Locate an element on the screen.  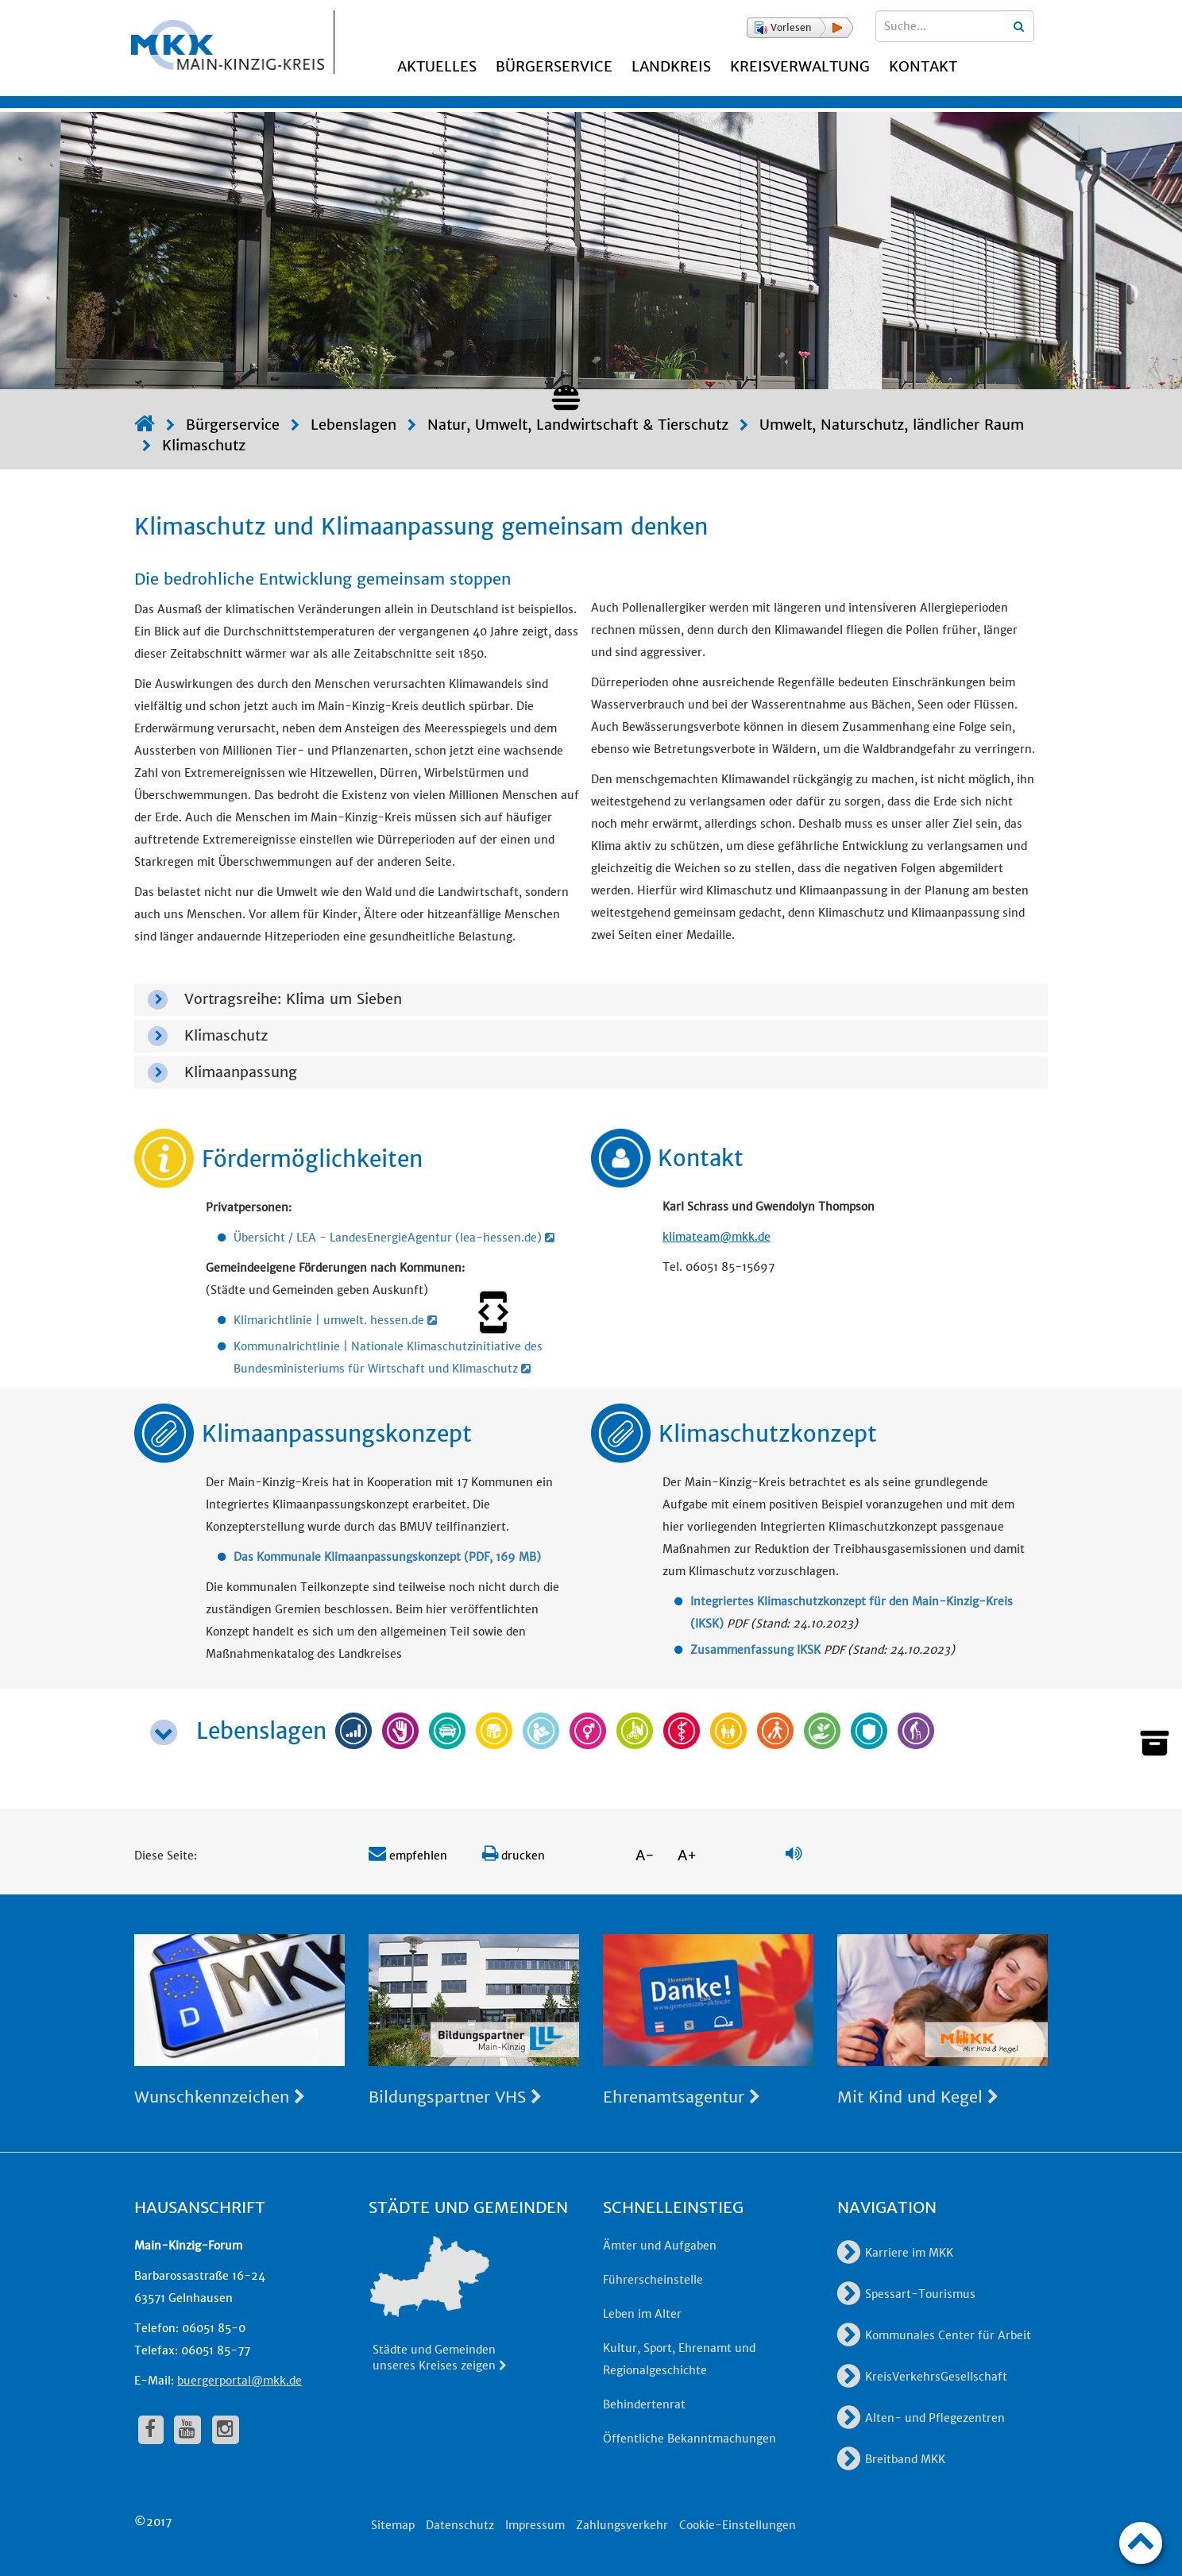
open navigation menu is located at coordinates (566, 397).